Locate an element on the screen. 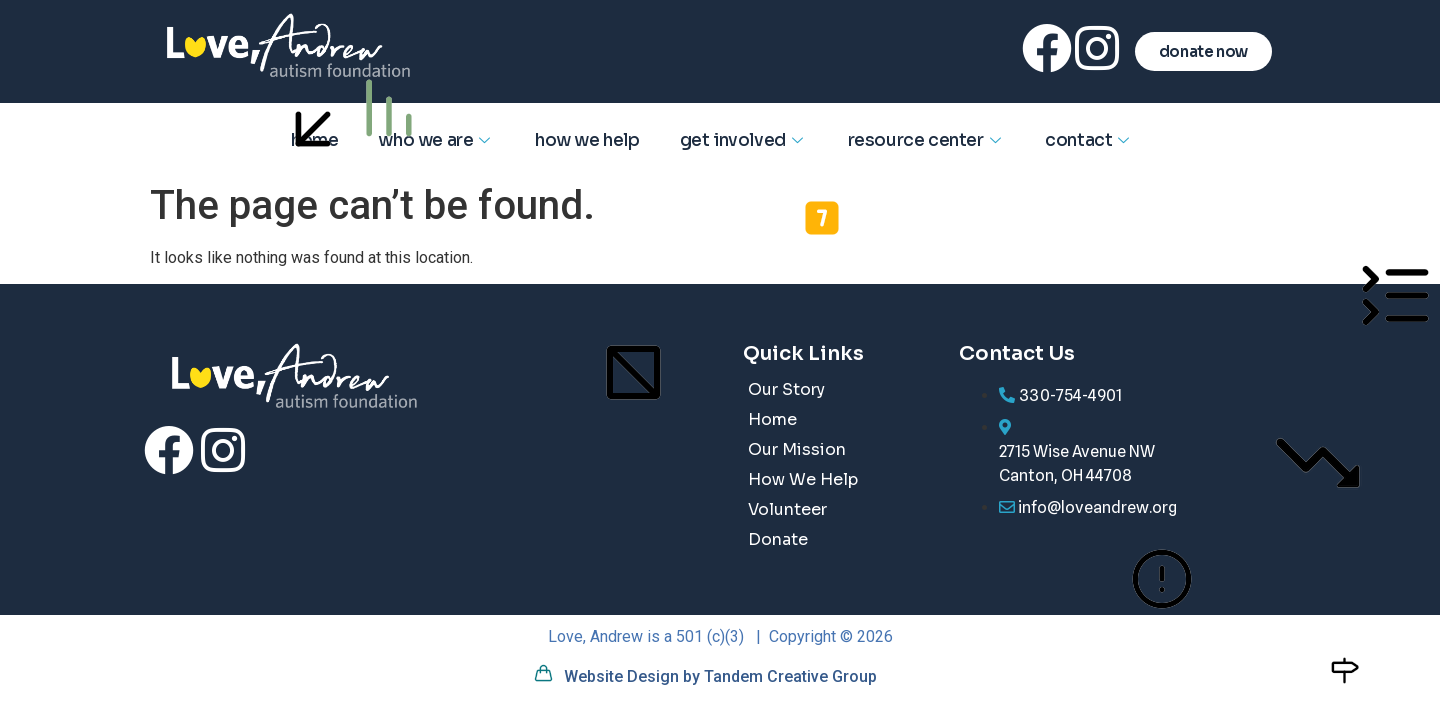 This screenshot has height=720, width=1440. placeholder for missing or unavailable content is located at coordinates (633, 372).